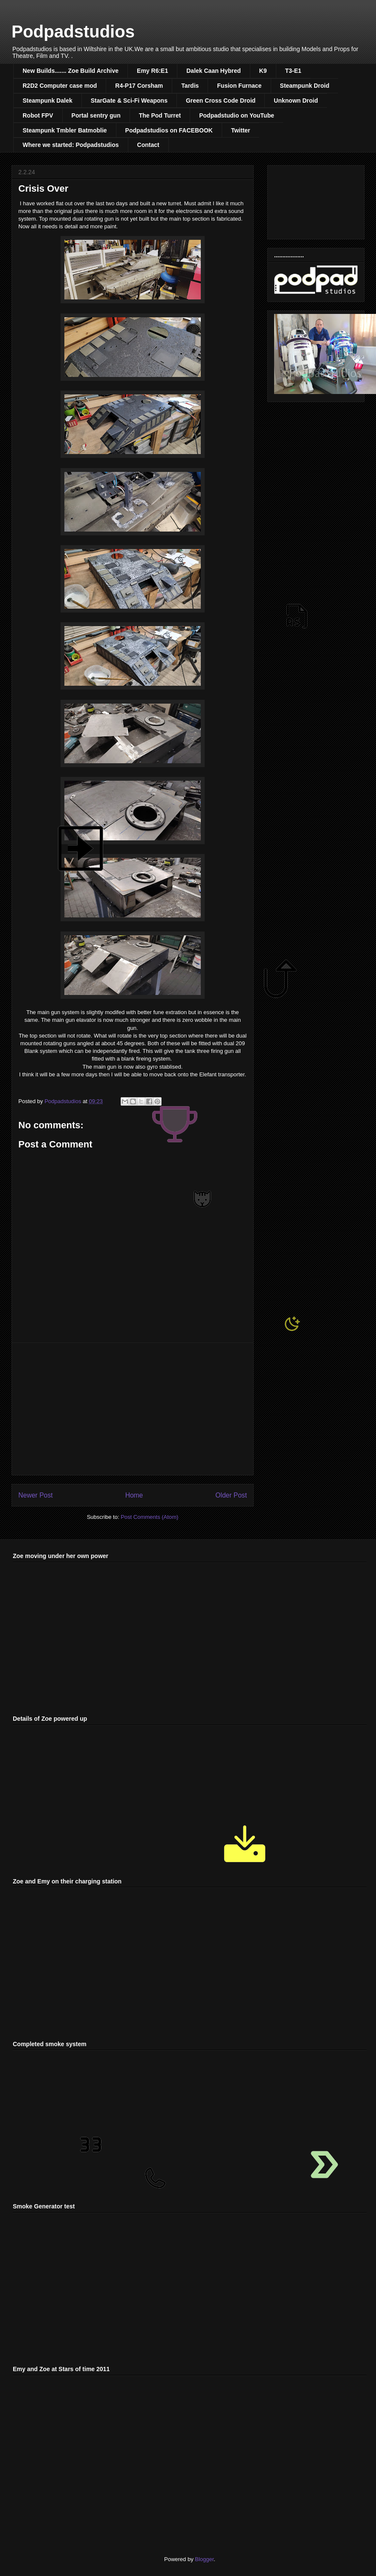 Image resolution: width=376 pixels, height=2576 pixels. What do you see at coordinates (324, 2165) in the screenshot?
I see `navigate to the next item or step` at bounding box center [324, 2165].